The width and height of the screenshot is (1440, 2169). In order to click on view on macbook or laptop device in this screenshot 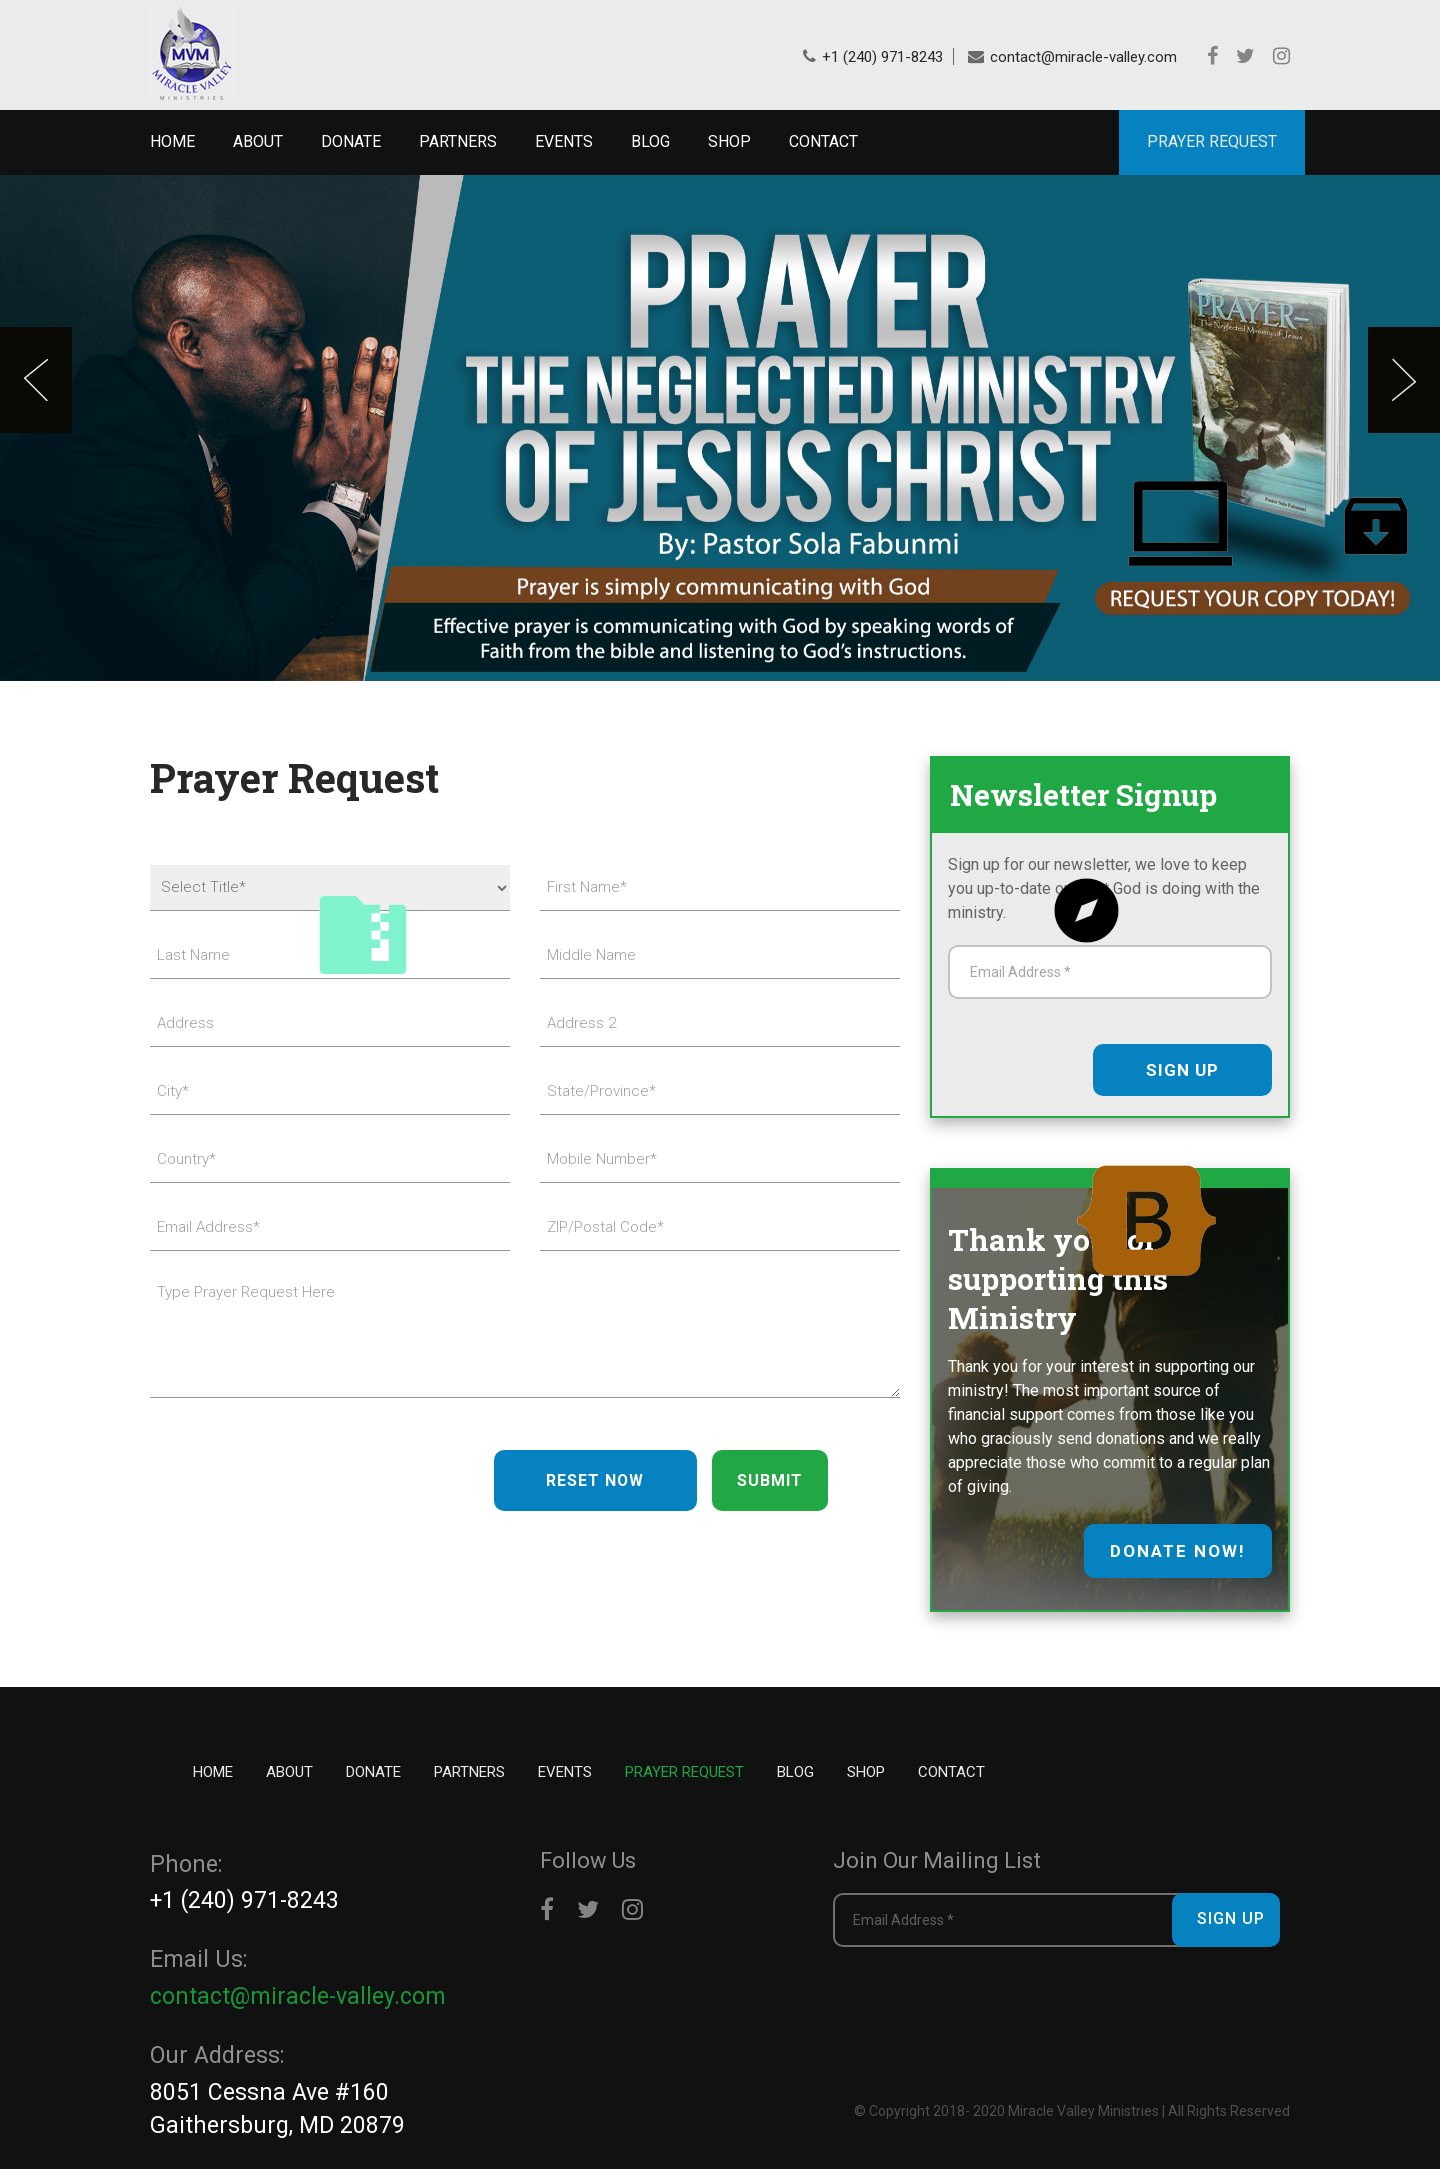, I will do `click(1180, 523)`.